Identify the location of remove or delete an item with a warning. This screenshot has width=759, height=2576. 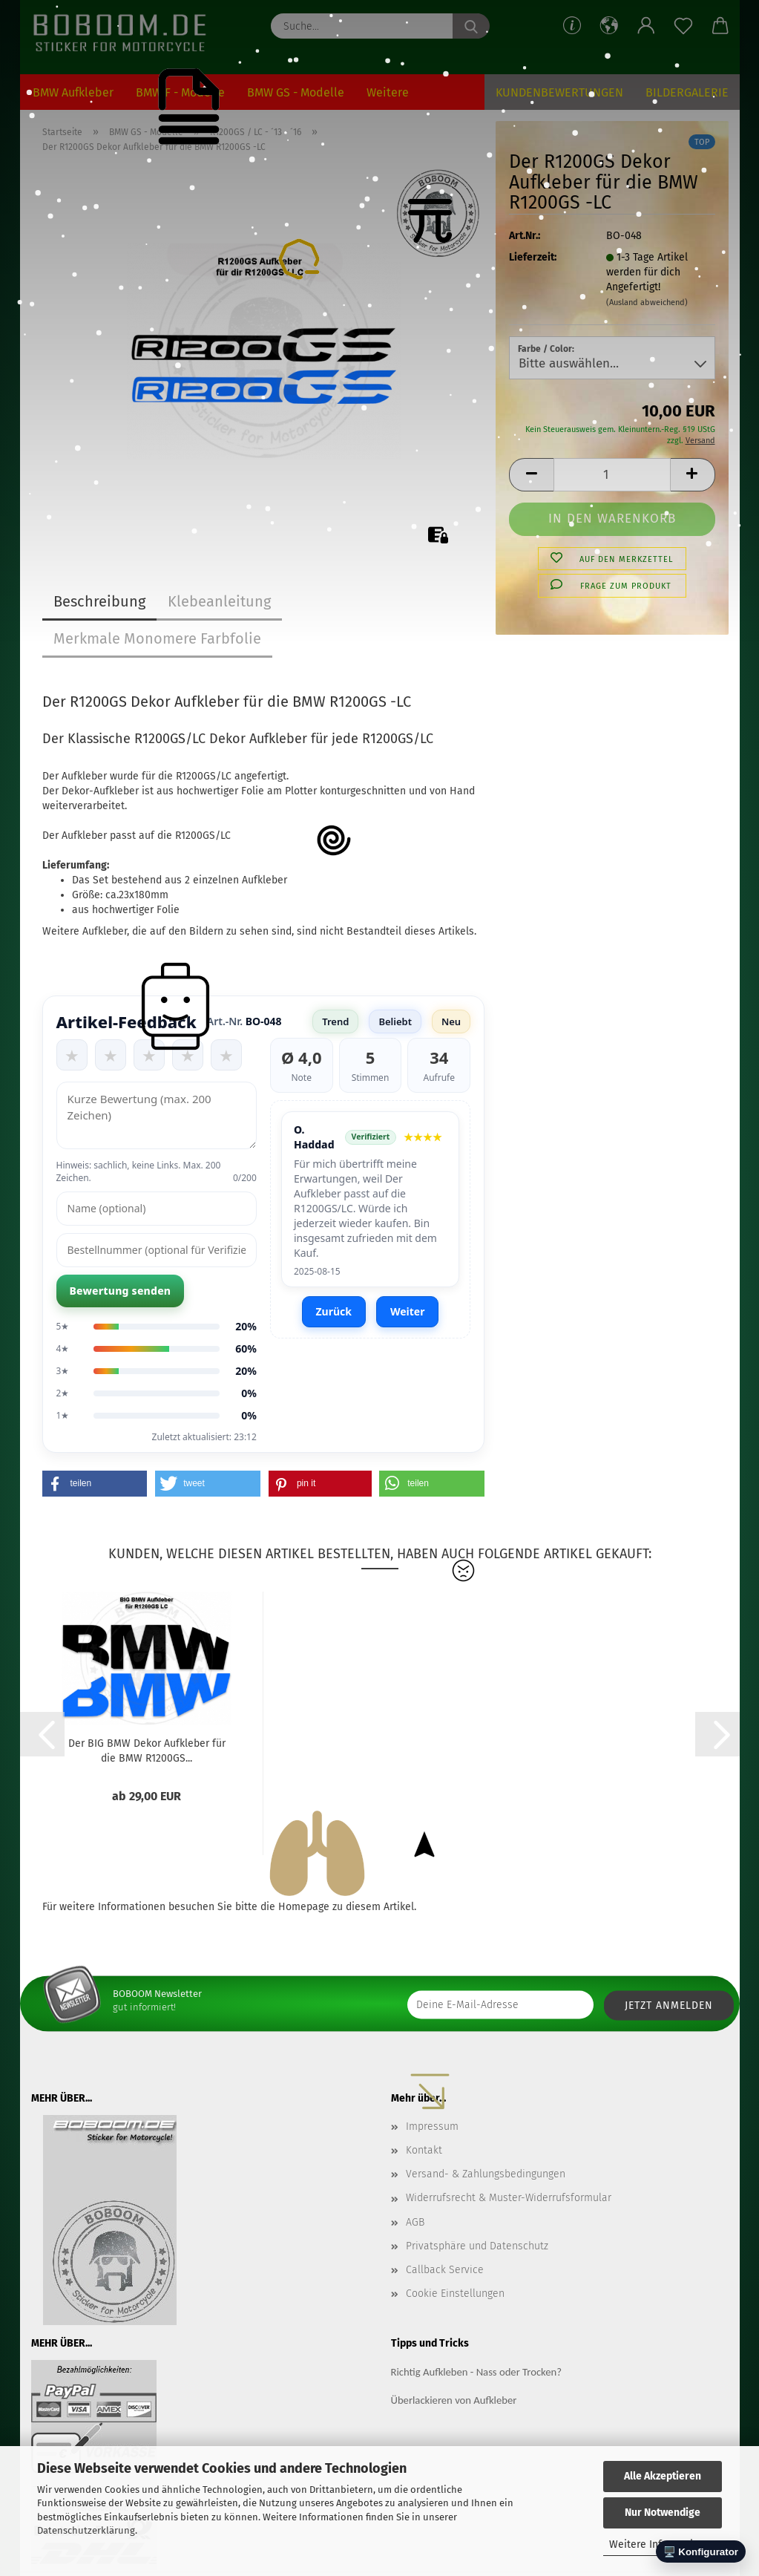
(299, 259).